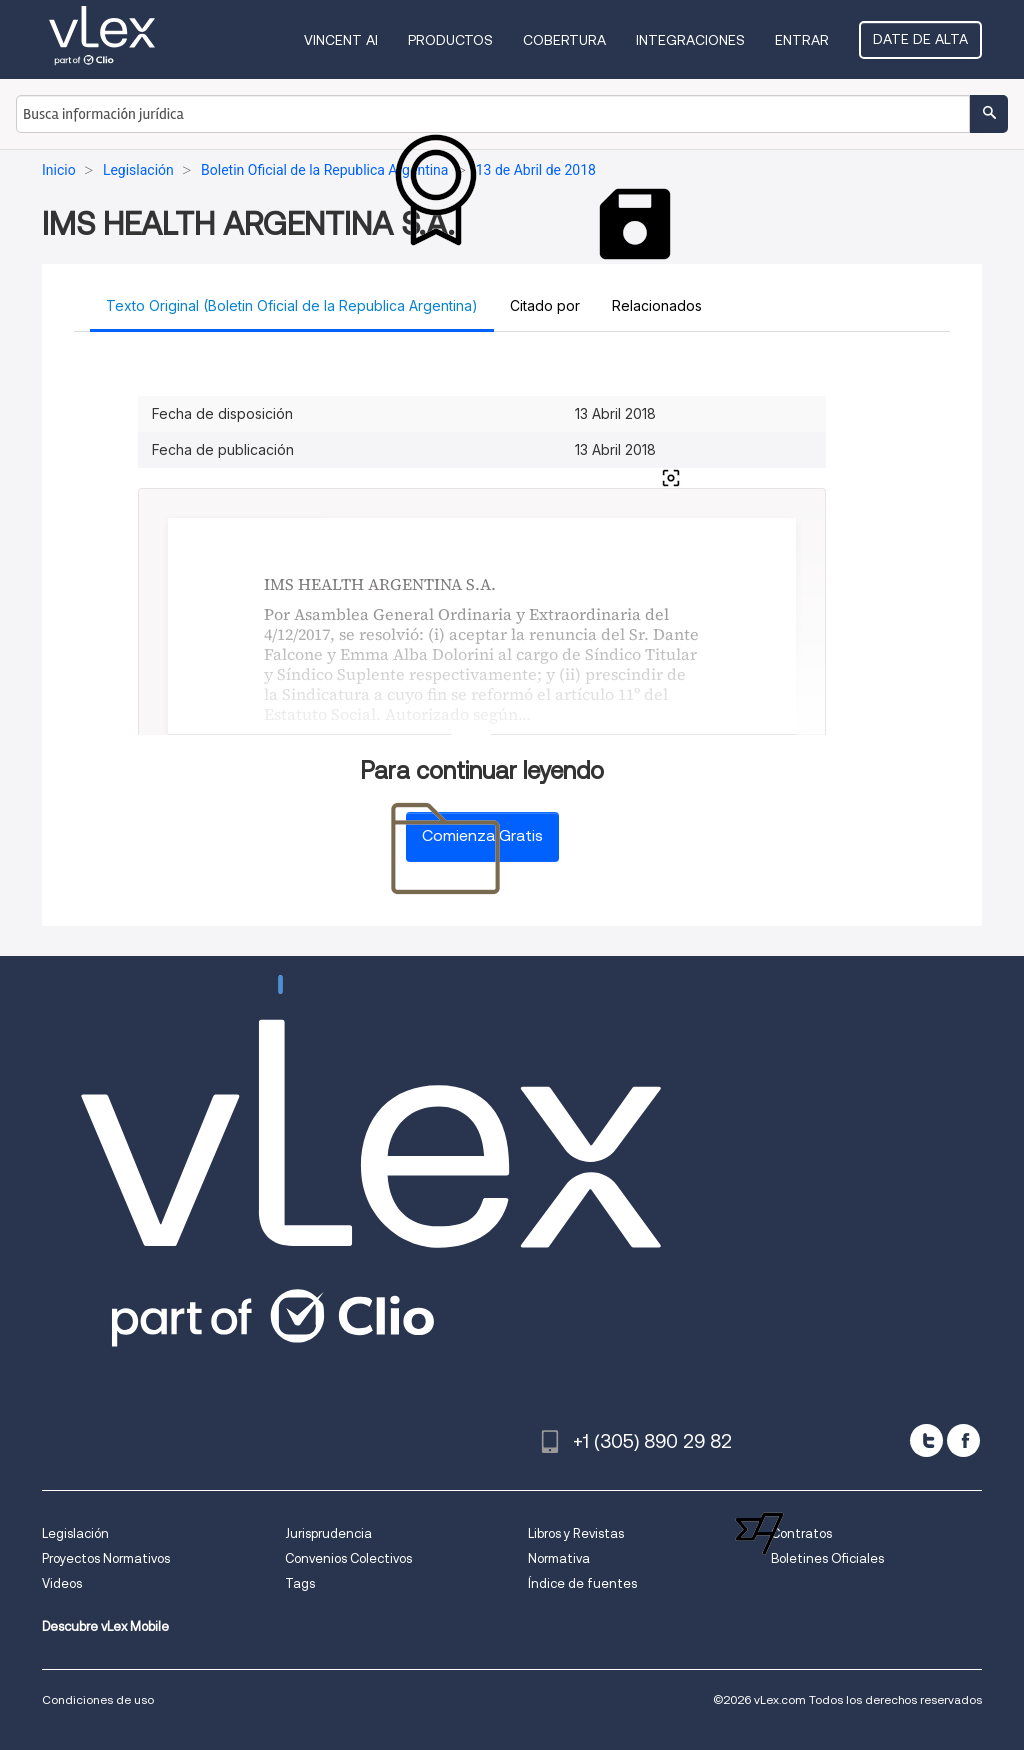  What do you see at coordinates (635, 224) in the screenshot?
I see `save current file or document` at bounding box center [635, 224].